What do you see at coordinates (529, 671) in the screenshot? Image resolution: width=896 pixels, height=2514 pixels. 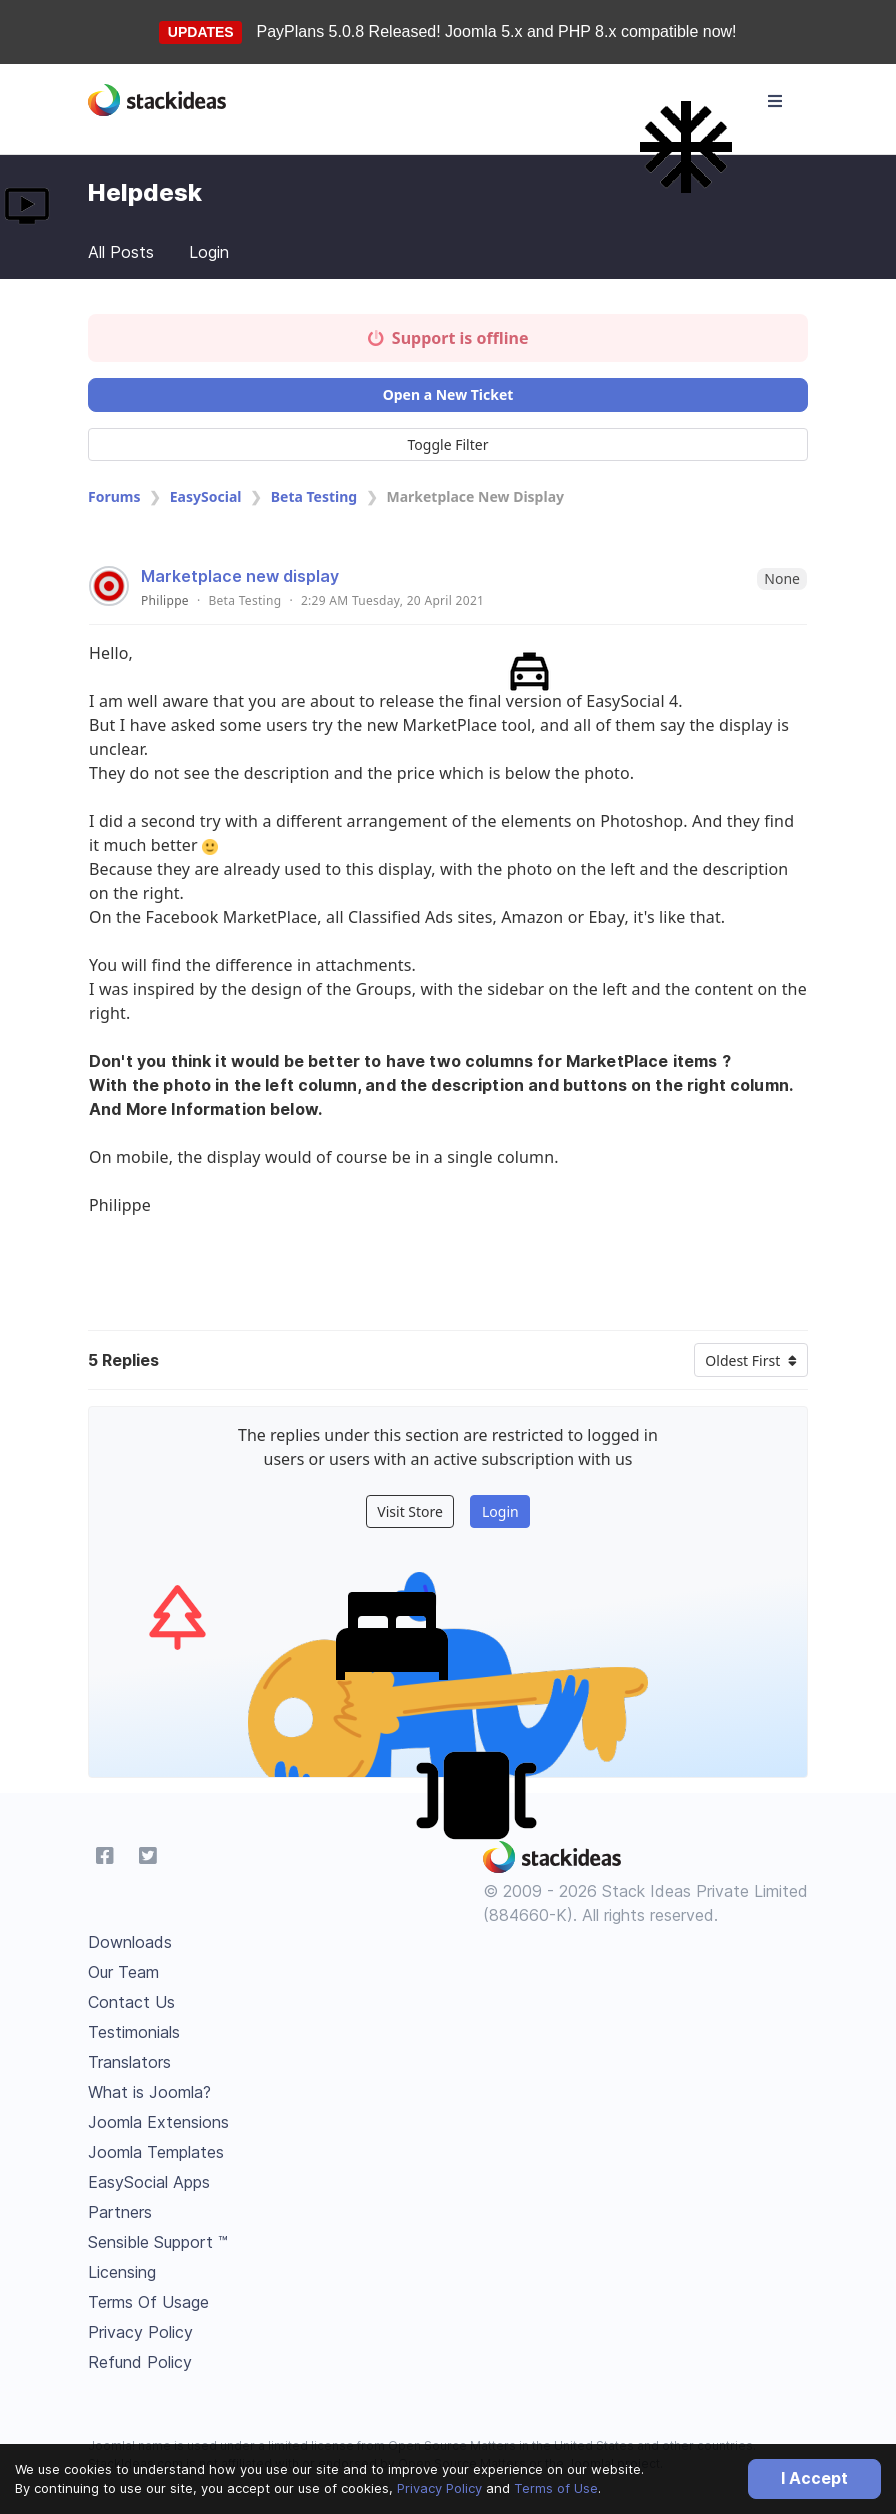 I see `request a taxi or rideshare` at bounding box center [529, 671].